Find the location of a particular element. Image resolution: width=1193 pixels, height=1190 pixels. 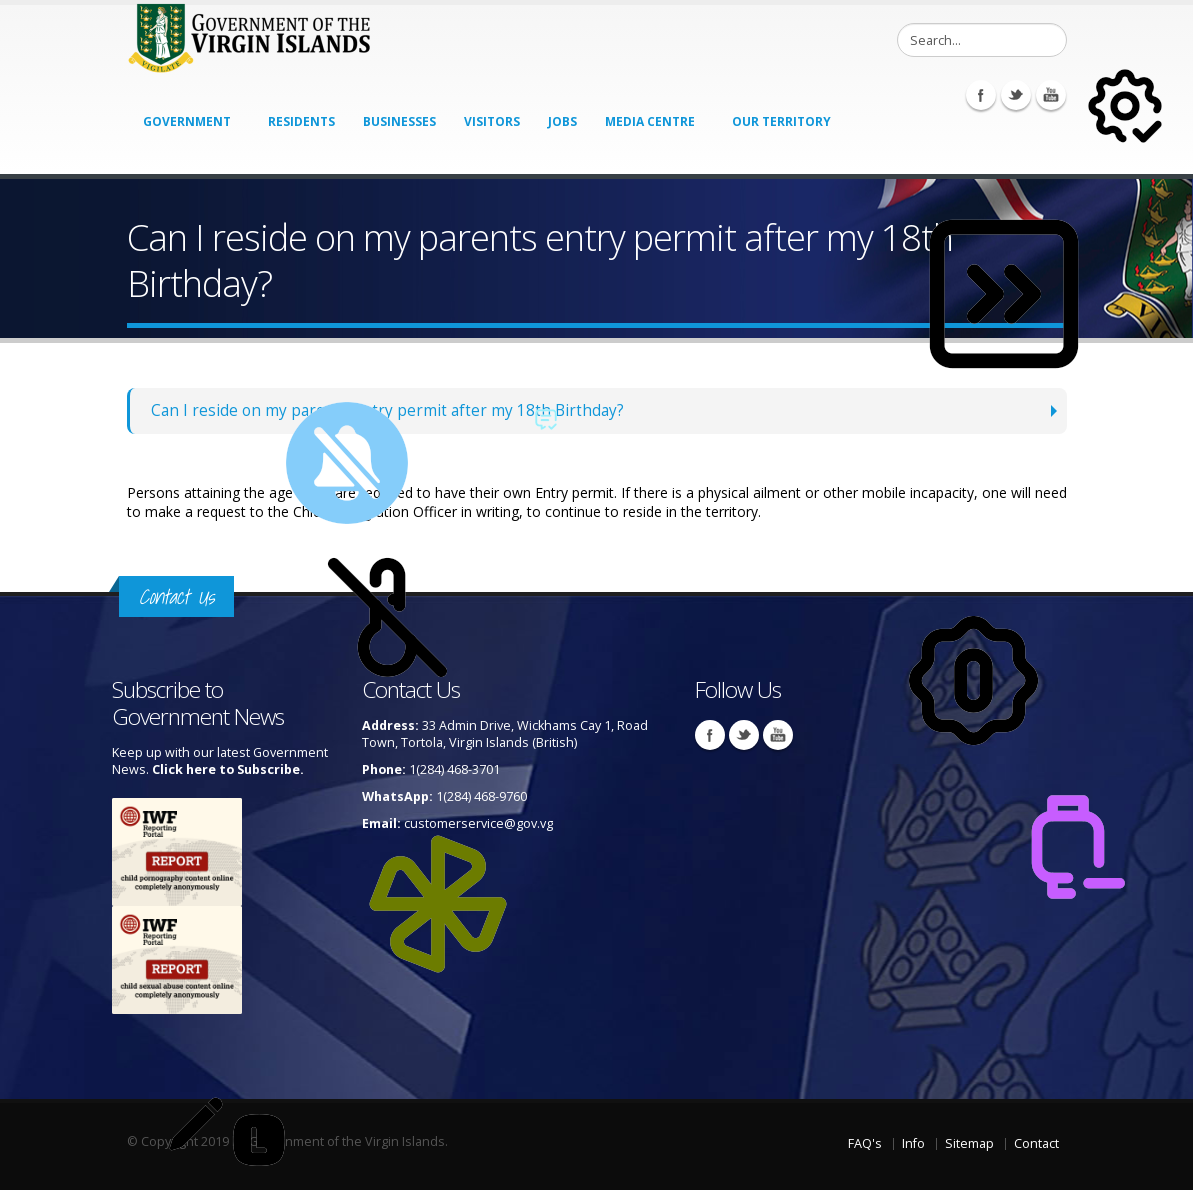

remove a paired smartwatch is located at coordinates (1068, 847).